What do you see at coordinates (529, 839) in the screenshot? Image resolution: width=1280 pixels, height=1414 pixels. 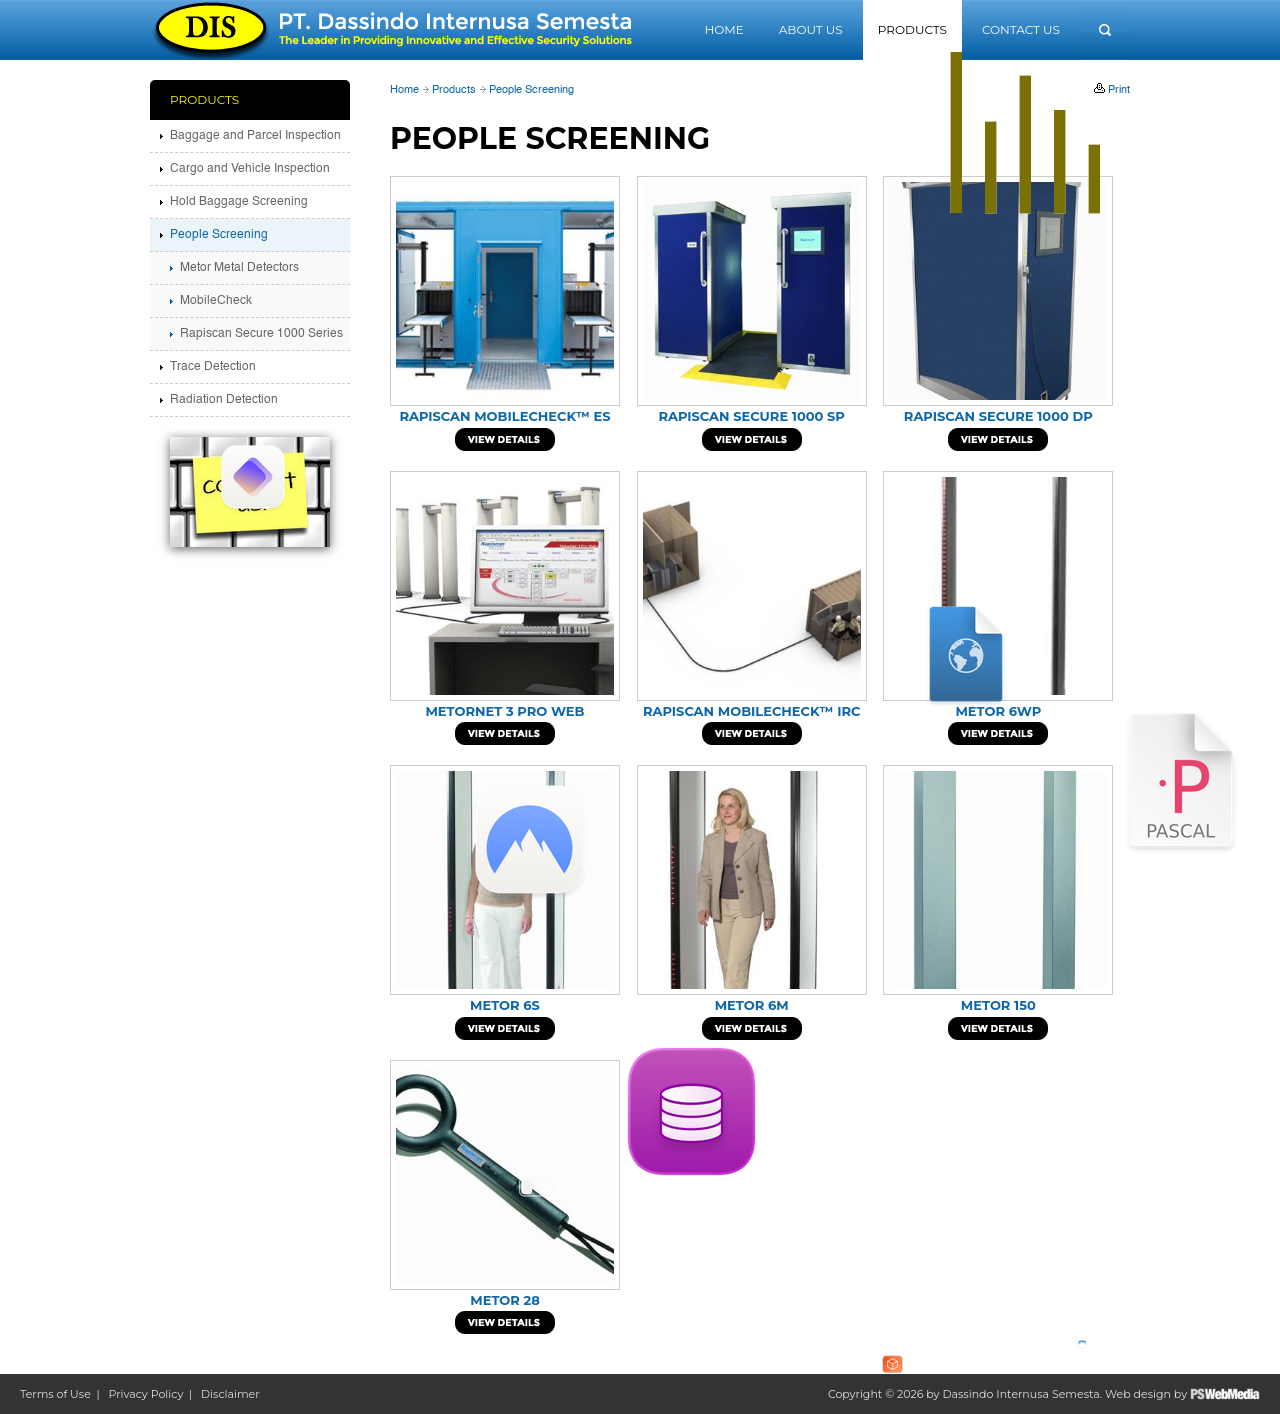 I see `open nordvpn application` at bounding box center [529, 839].